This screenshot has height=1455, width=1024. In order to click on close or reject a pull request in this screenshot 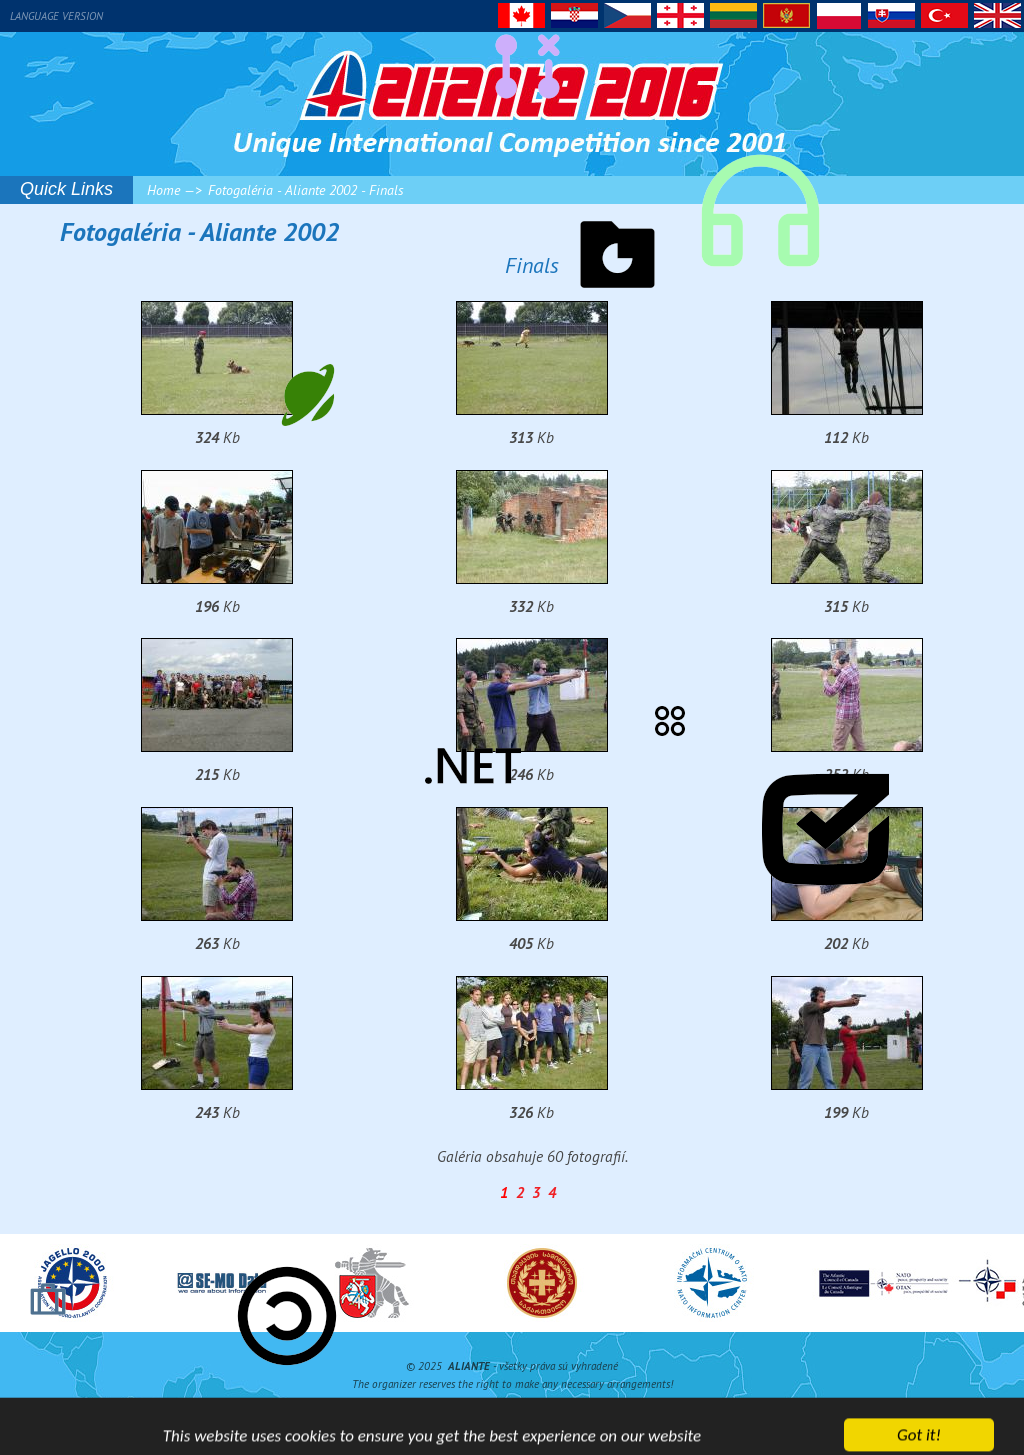, I will do `click(527, 66)`.